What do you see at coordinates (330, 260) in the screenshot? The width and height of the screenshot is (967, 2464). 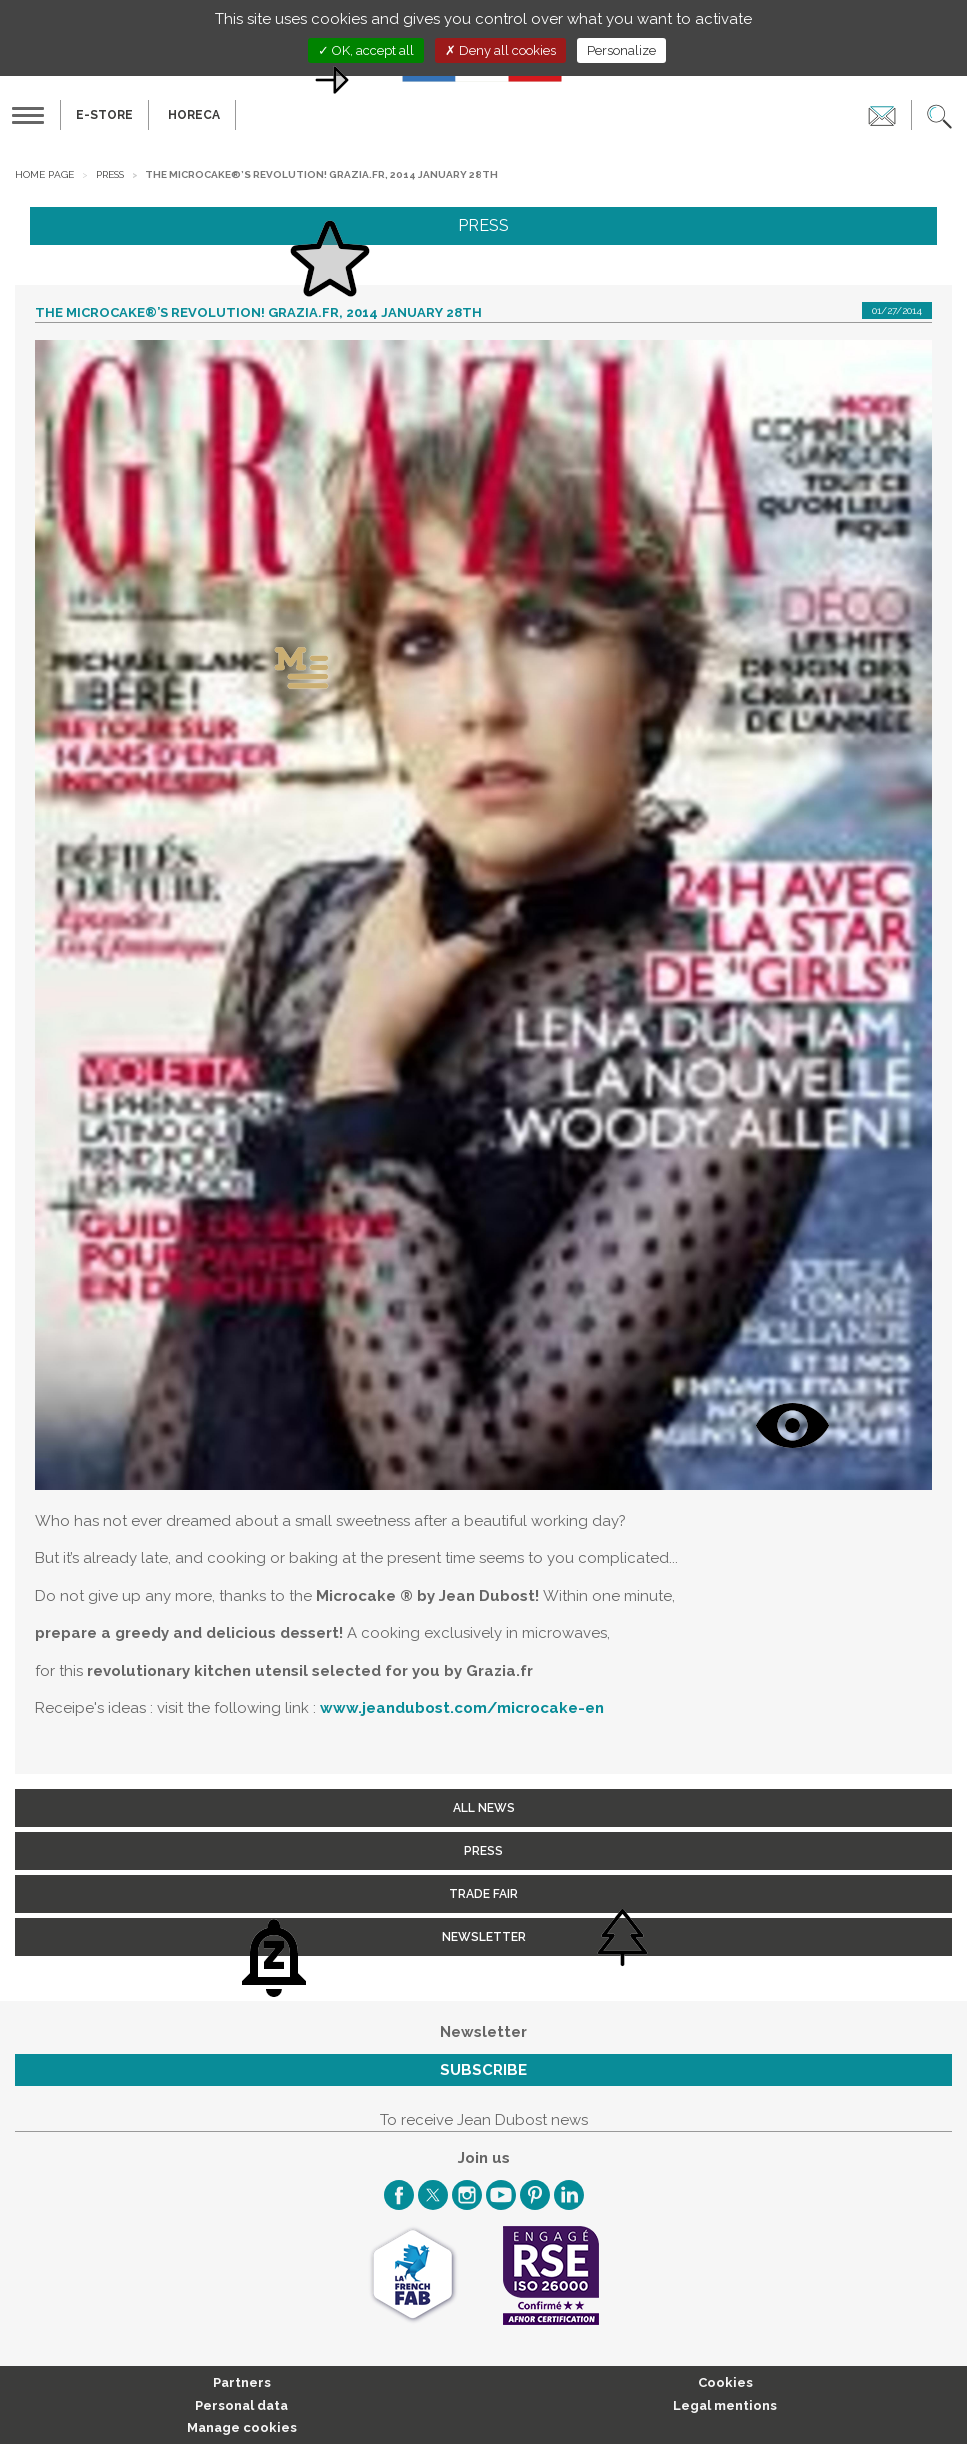 I see `add to favorites` at bounding box center [330, 260].